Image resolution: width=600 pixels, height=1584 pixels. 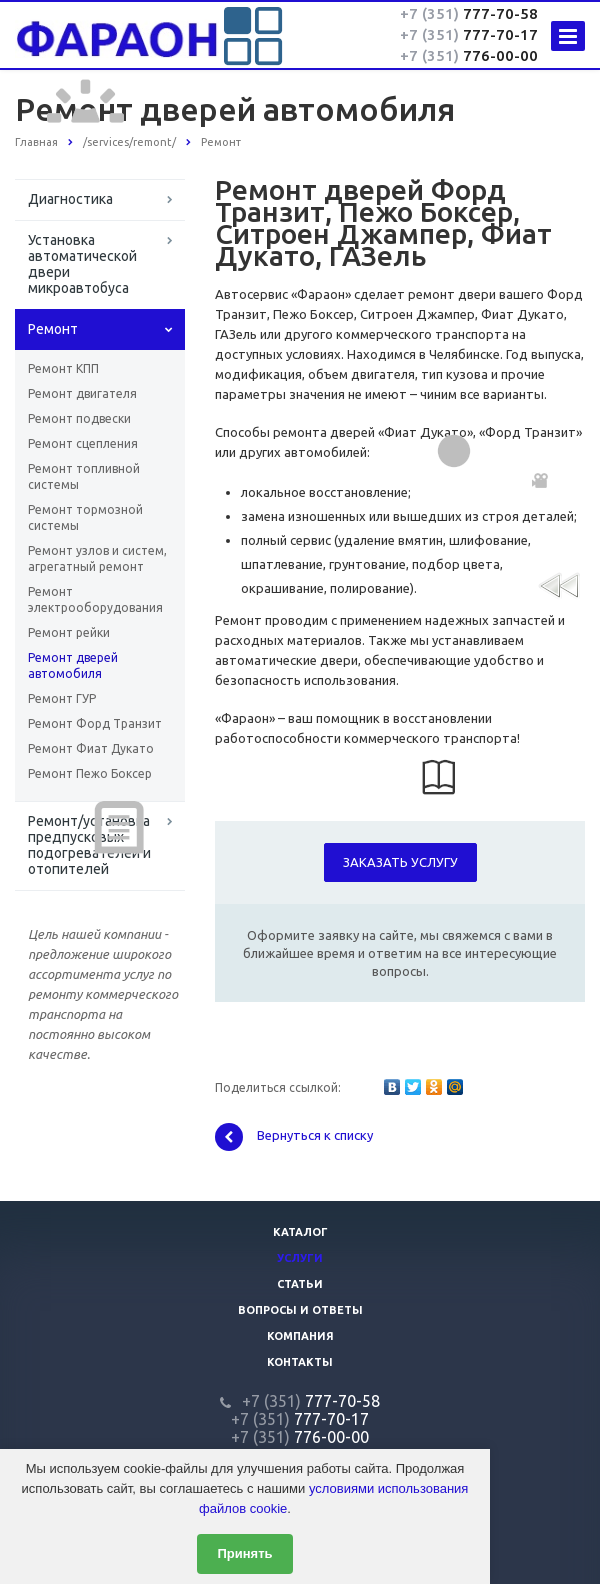 What do you see at coordinates (255, 38) in the screenshot?
I see `access application preferences or settings` at bounding box center [255, 38].